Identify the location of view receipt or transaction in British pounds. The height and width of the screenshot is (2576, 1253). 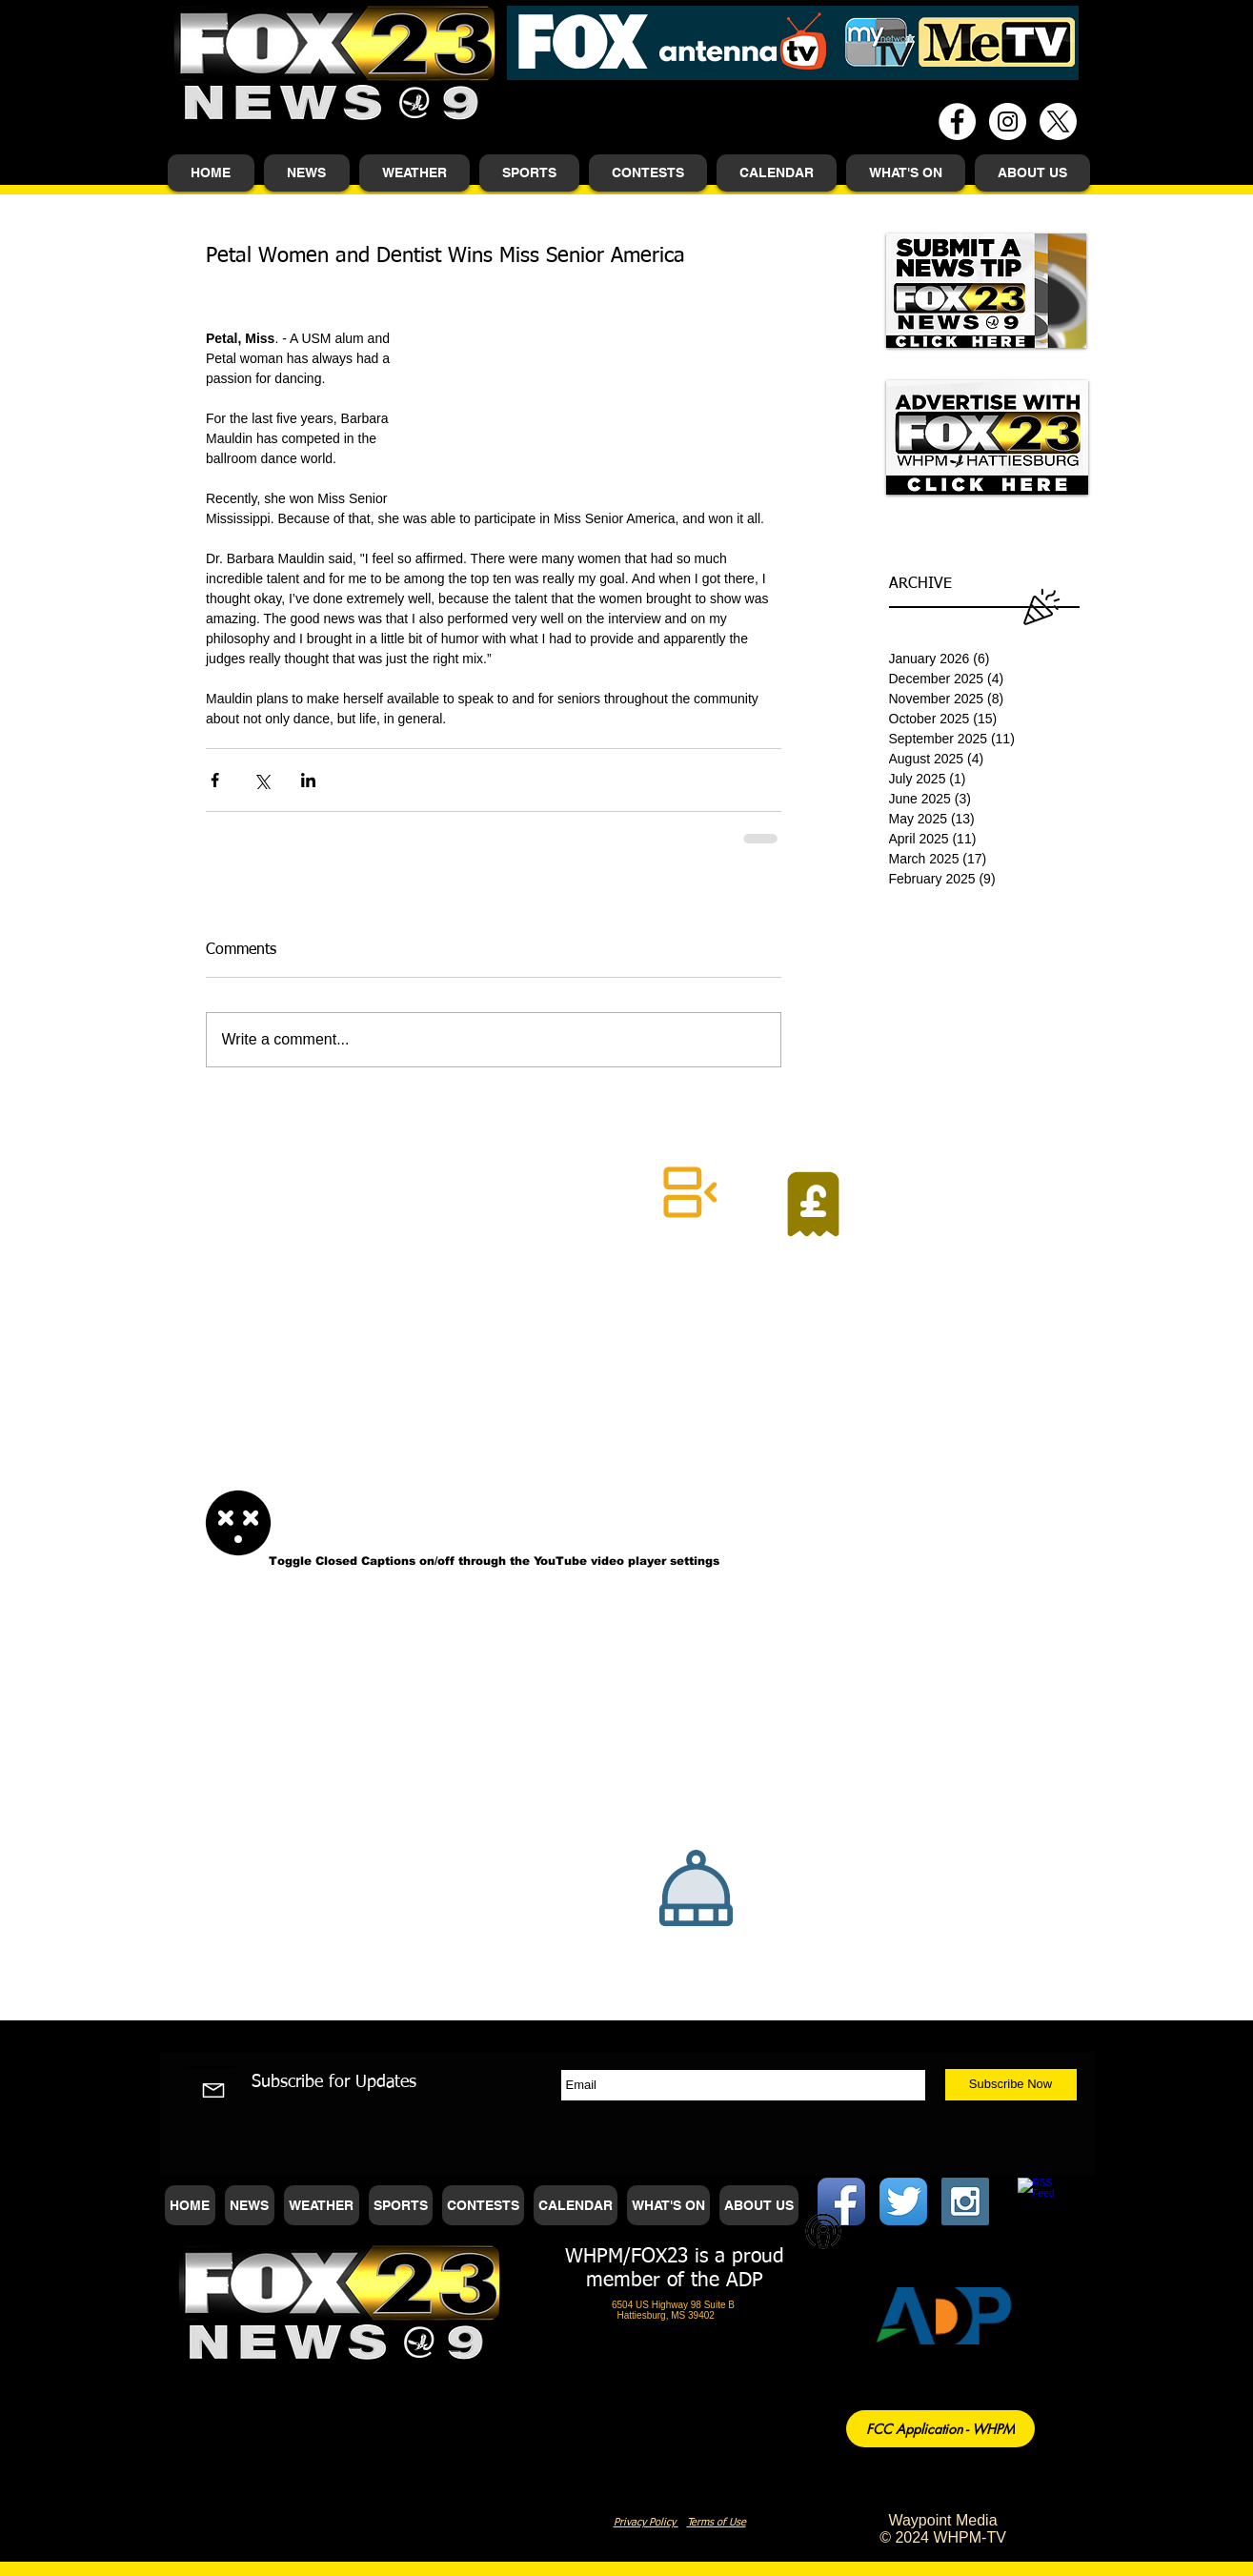
(813, 1204).